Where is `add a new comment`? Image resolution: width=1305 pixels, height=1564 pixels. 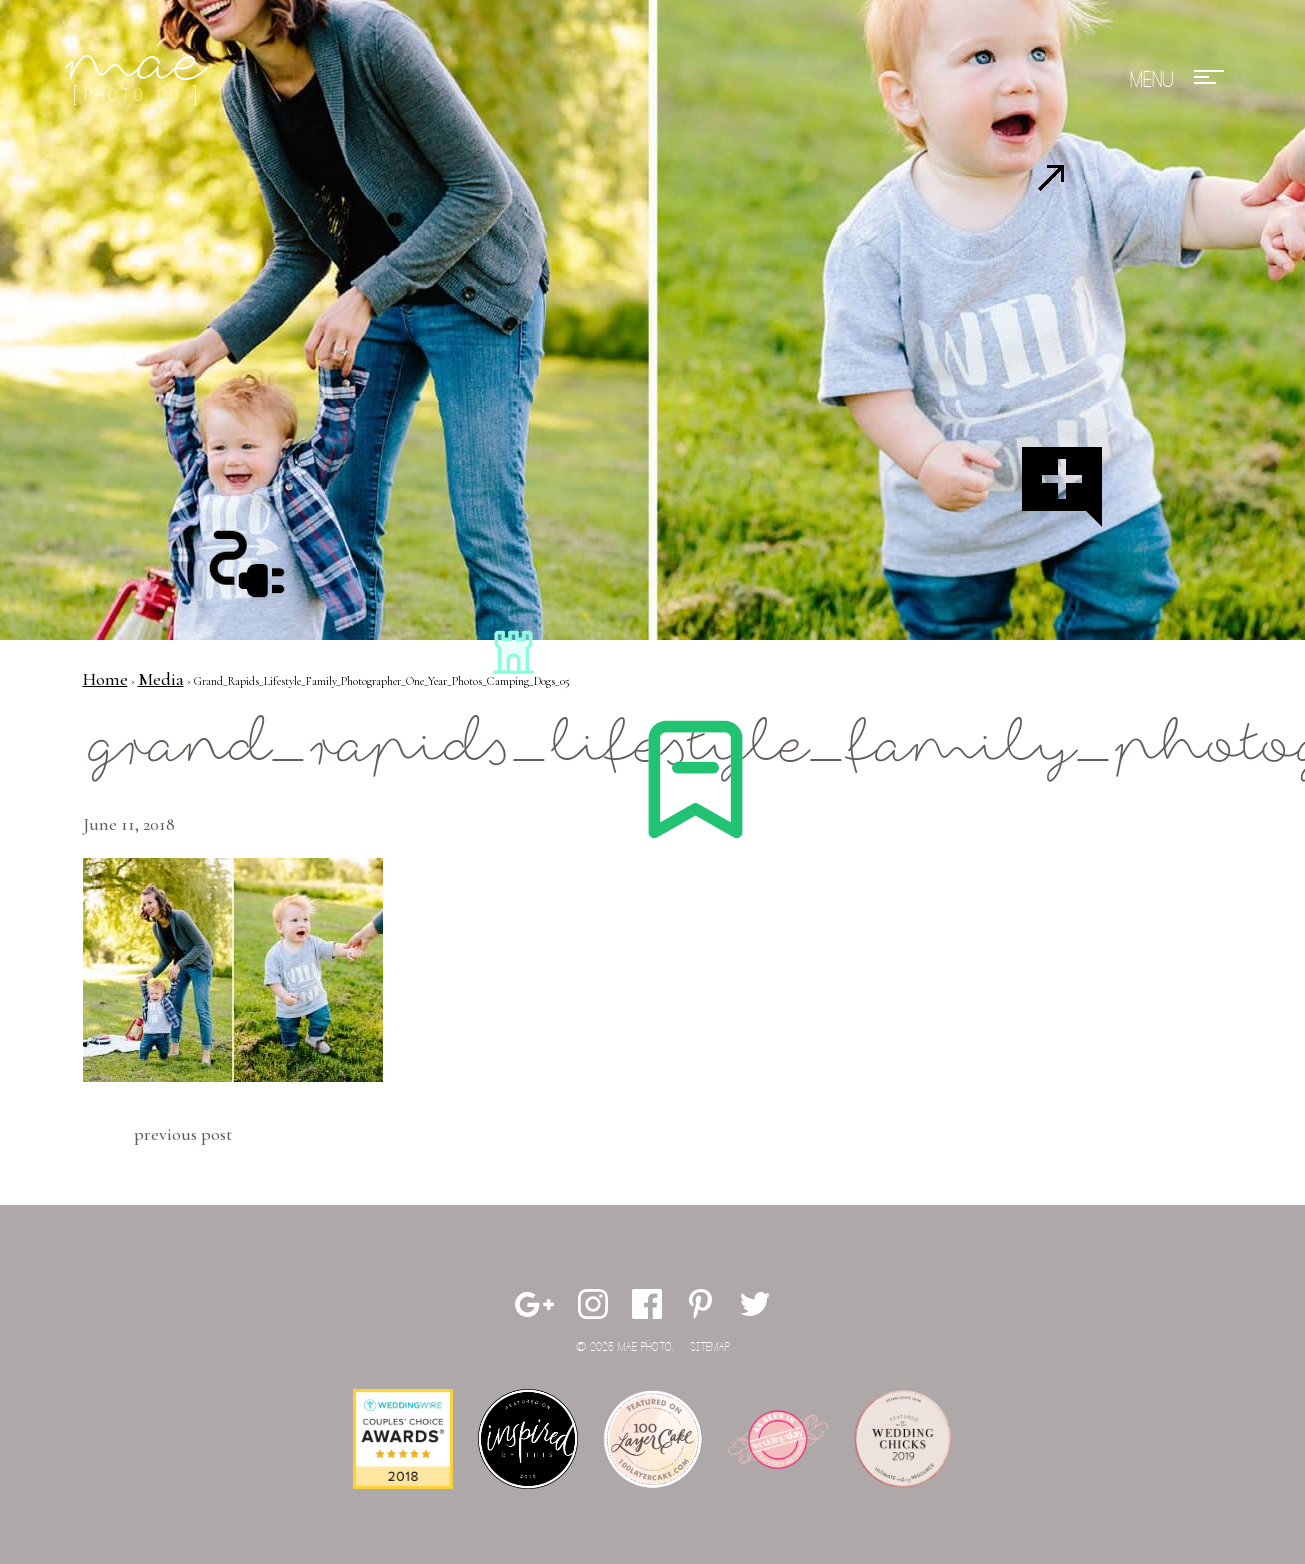
add a new comment is located at coordinates (1062, 487).